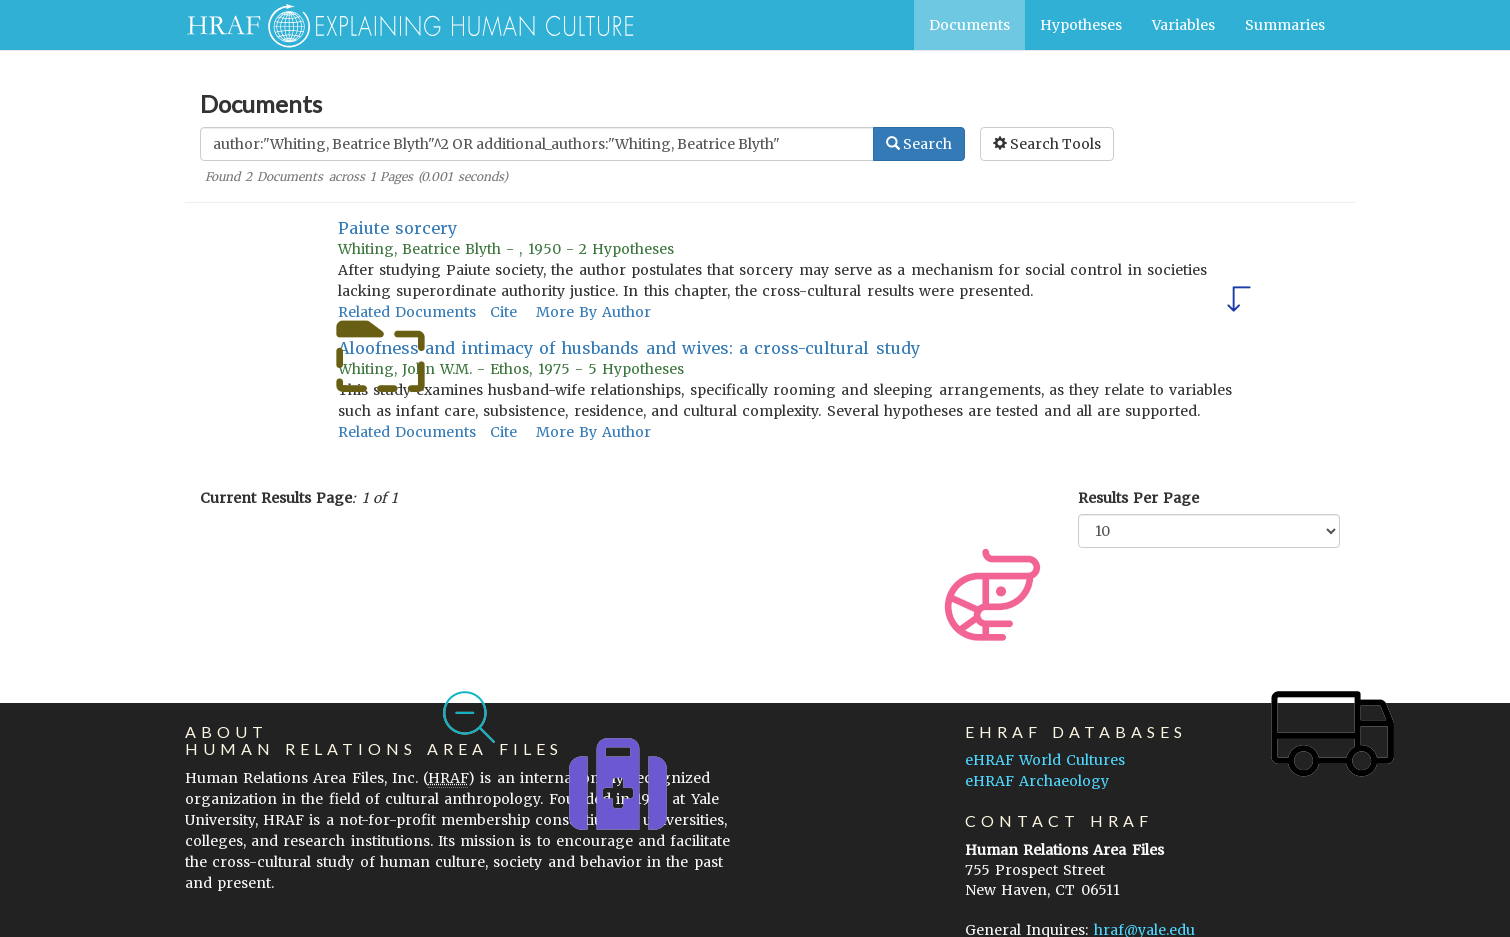  What do you see at coordinates (1239, 299) in the screenshot?
I see `go back and down in navigation` at bounding box center [1239, 299].